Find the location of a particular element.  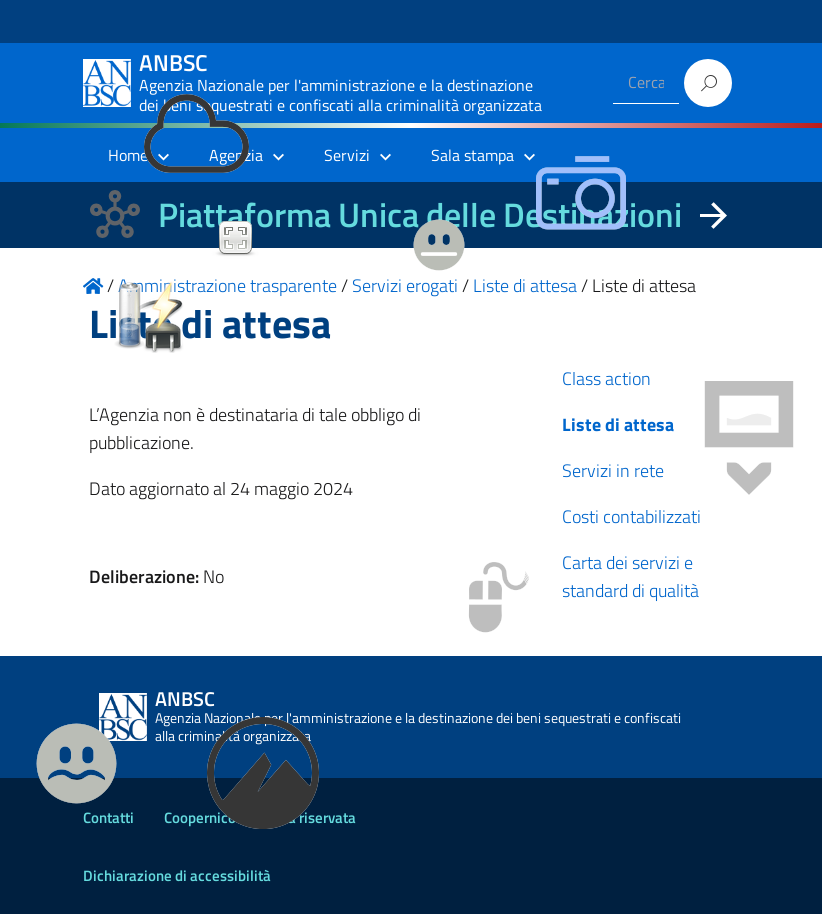

mouse input device settings is located at coordinates (492, 599).